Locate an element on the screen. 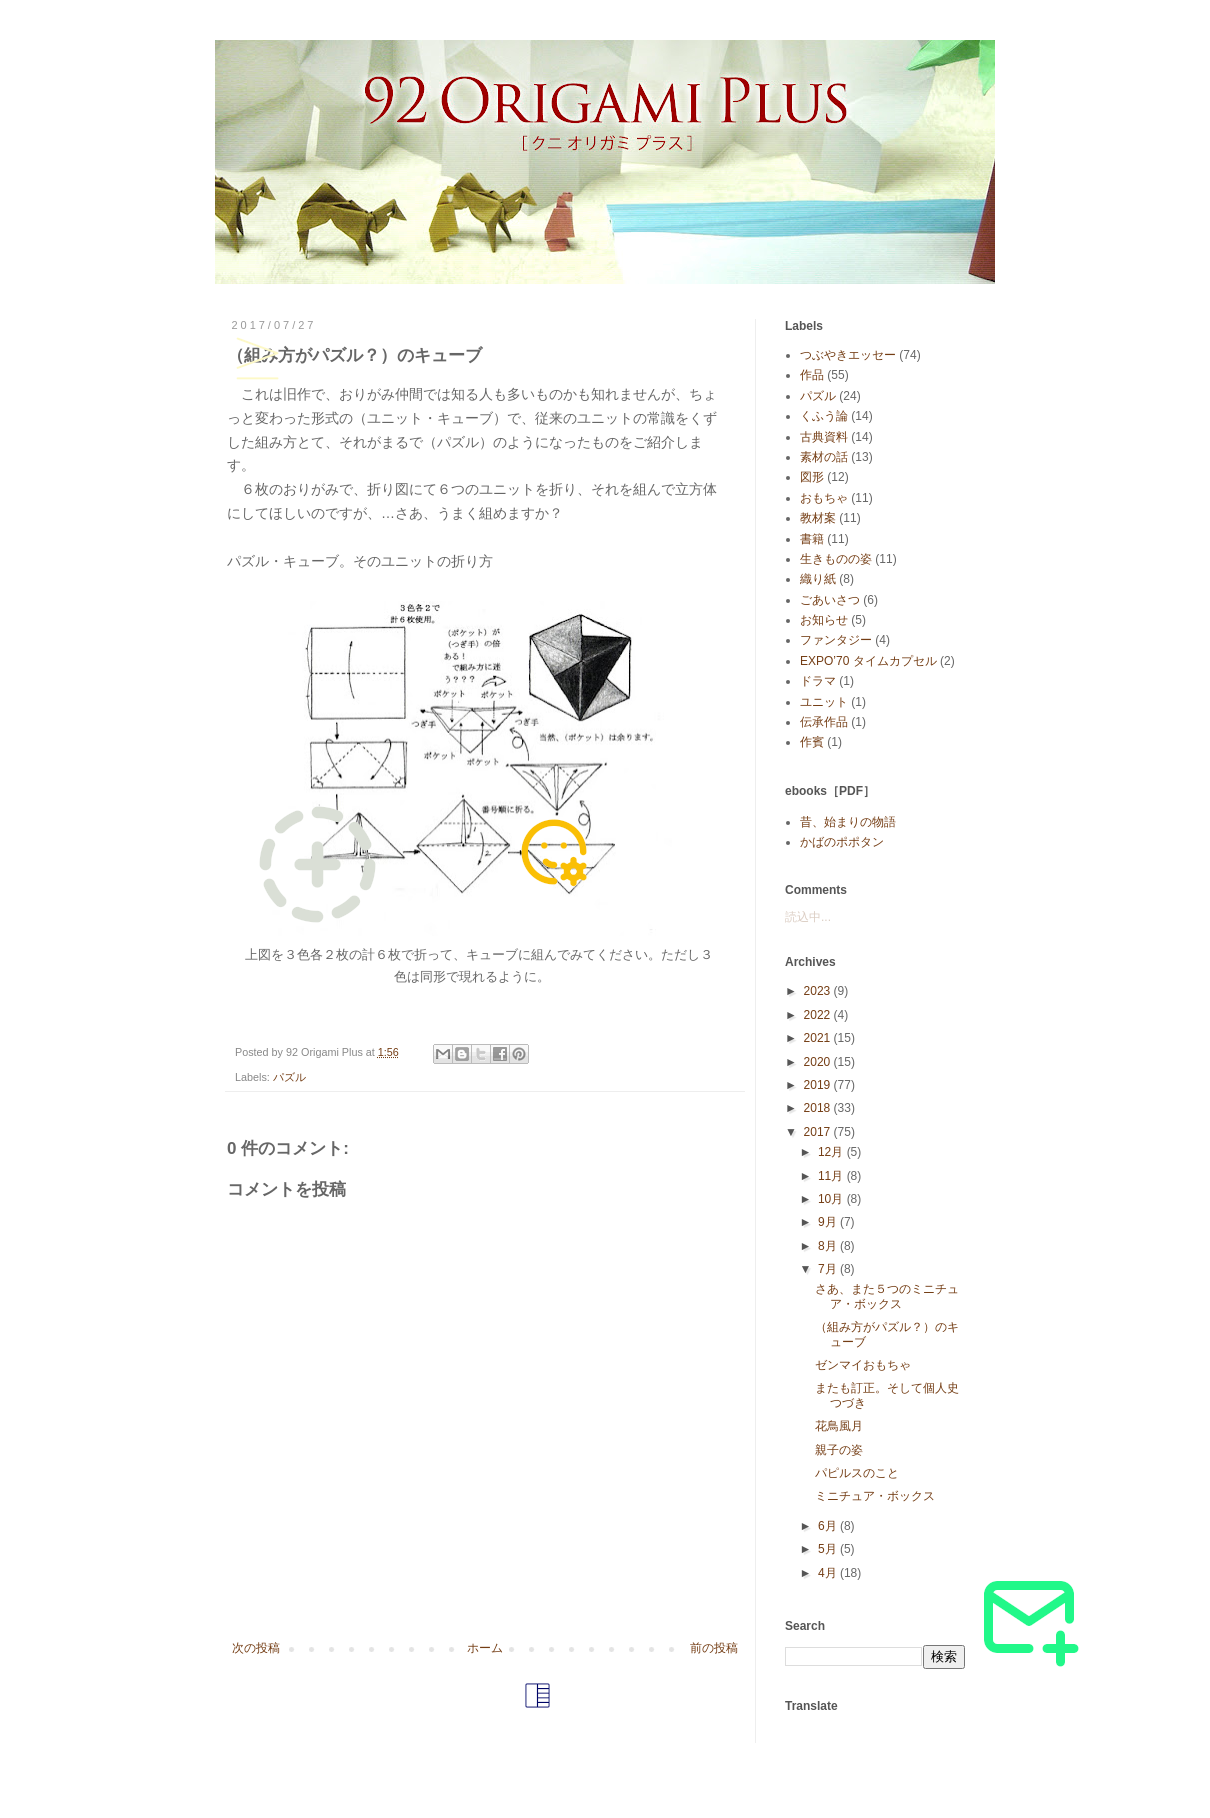 This screenshot has height=1818, width=1210. greater than or equal to mathematical operator is located at coordinates (256, 359).